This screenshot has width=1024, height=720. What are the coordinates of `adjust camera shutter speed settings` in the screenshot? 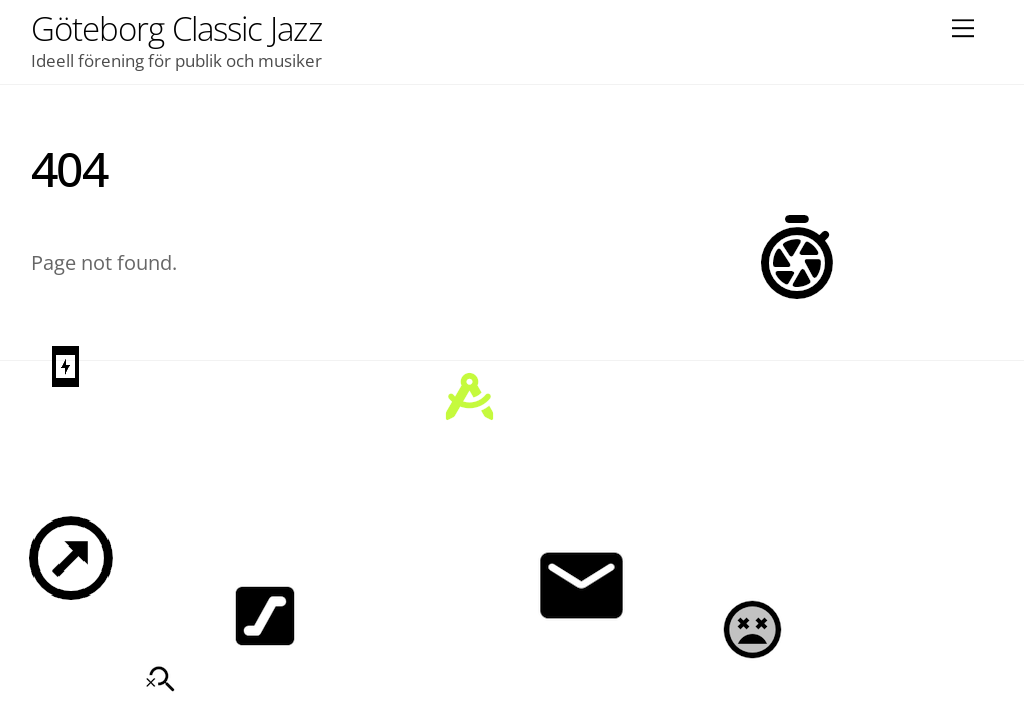 It's located at (797, 259).